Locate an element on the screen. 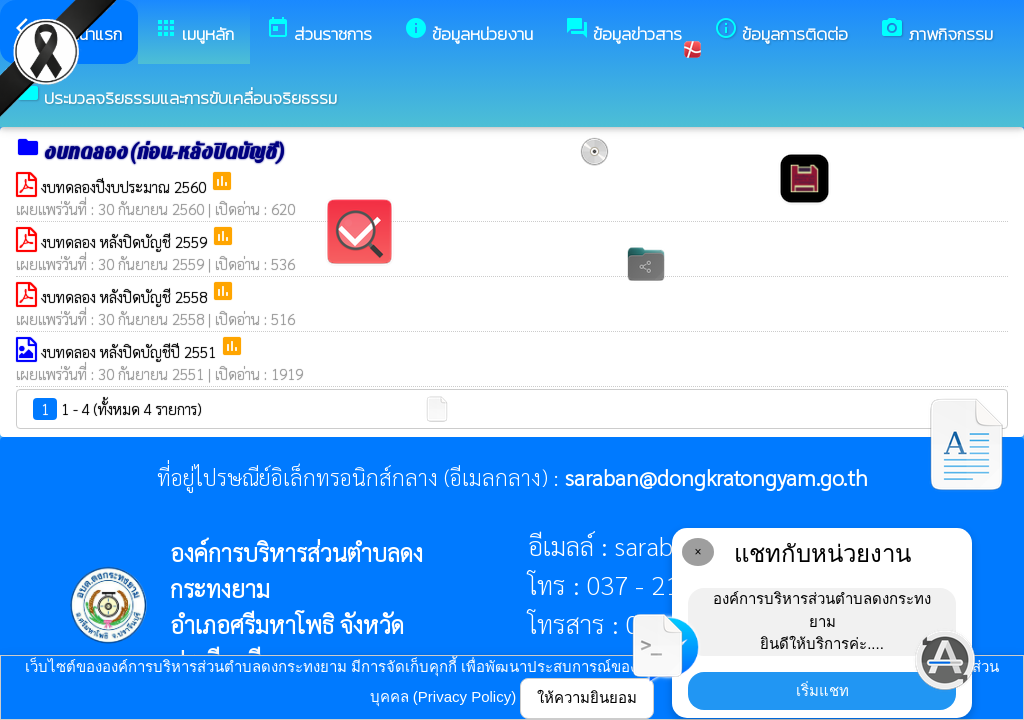 Image resolution: width=1024 pixels, height=720 pixels. open wineglass app for managing wine/windows applications is located at coordinates (692, 49).